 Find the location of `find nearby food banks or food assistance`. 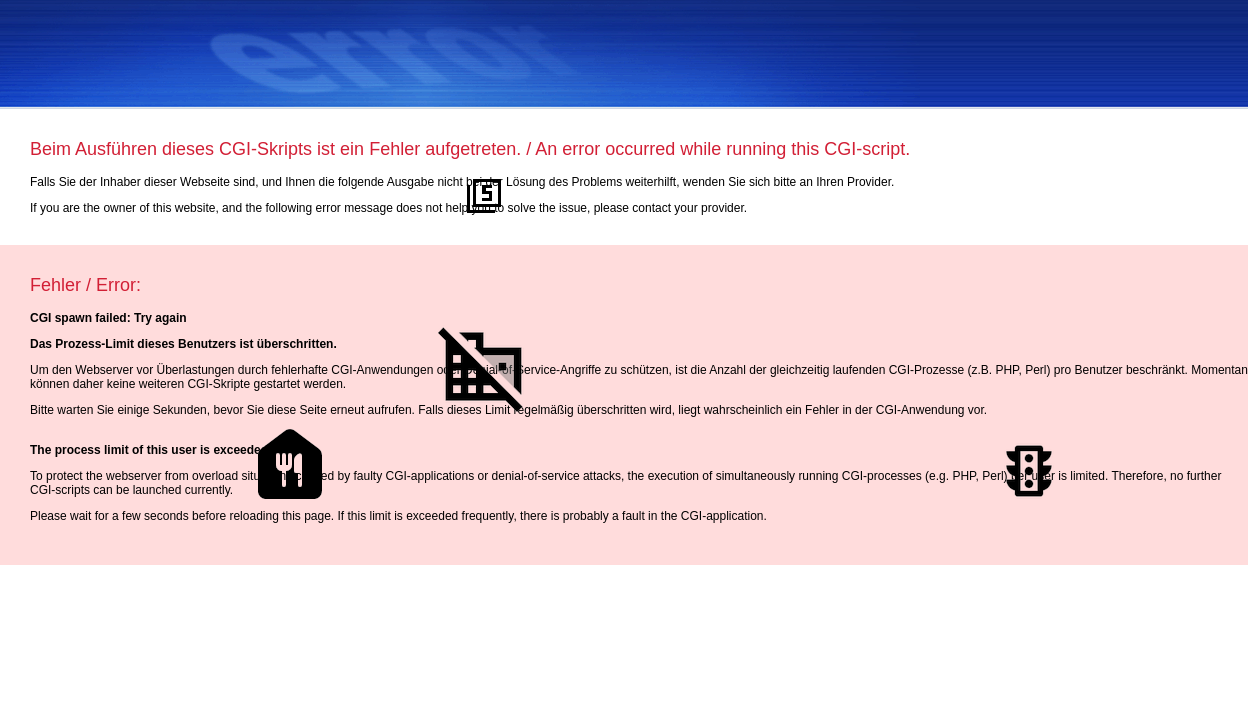

find nearby food banks or food assistance is located at coordinates (290, 463).